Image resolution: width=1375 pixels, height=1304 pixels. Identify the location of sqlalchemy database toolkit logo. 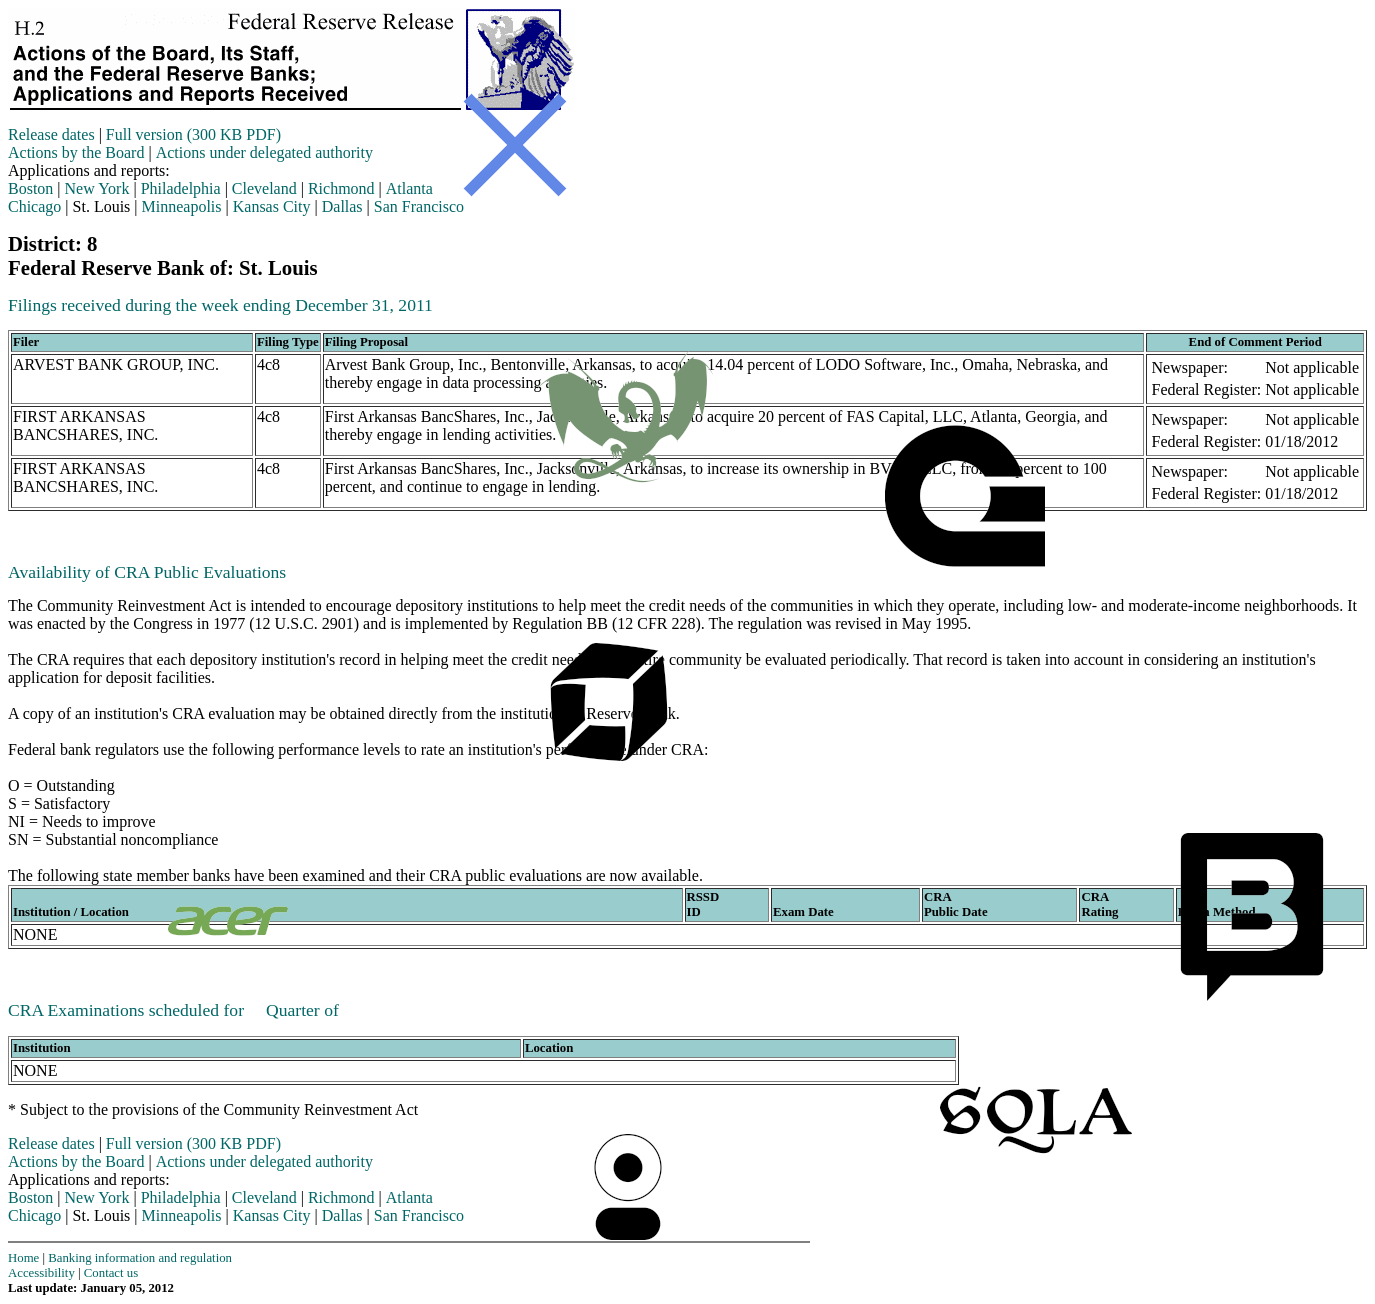
(1036, 1120).